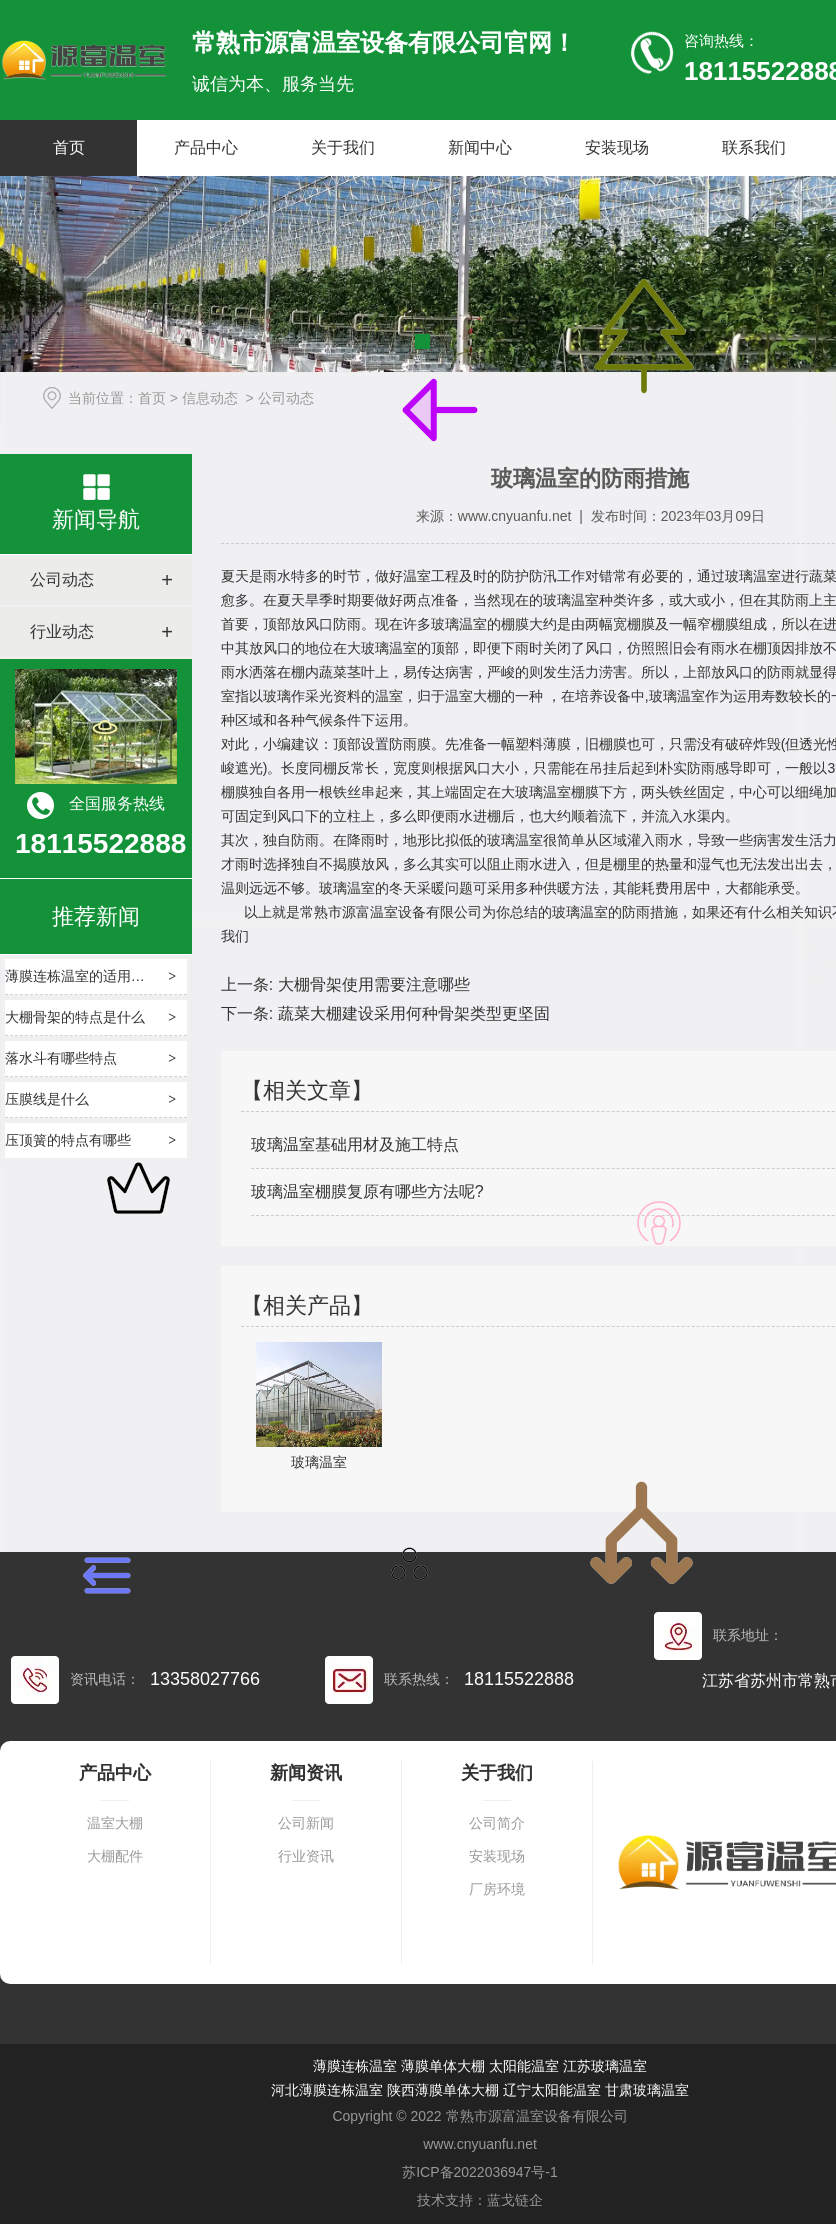 The width and height of the screenshot is (836, 2224). I want to click on indicates premium or VIP status, so click(138, 1191).